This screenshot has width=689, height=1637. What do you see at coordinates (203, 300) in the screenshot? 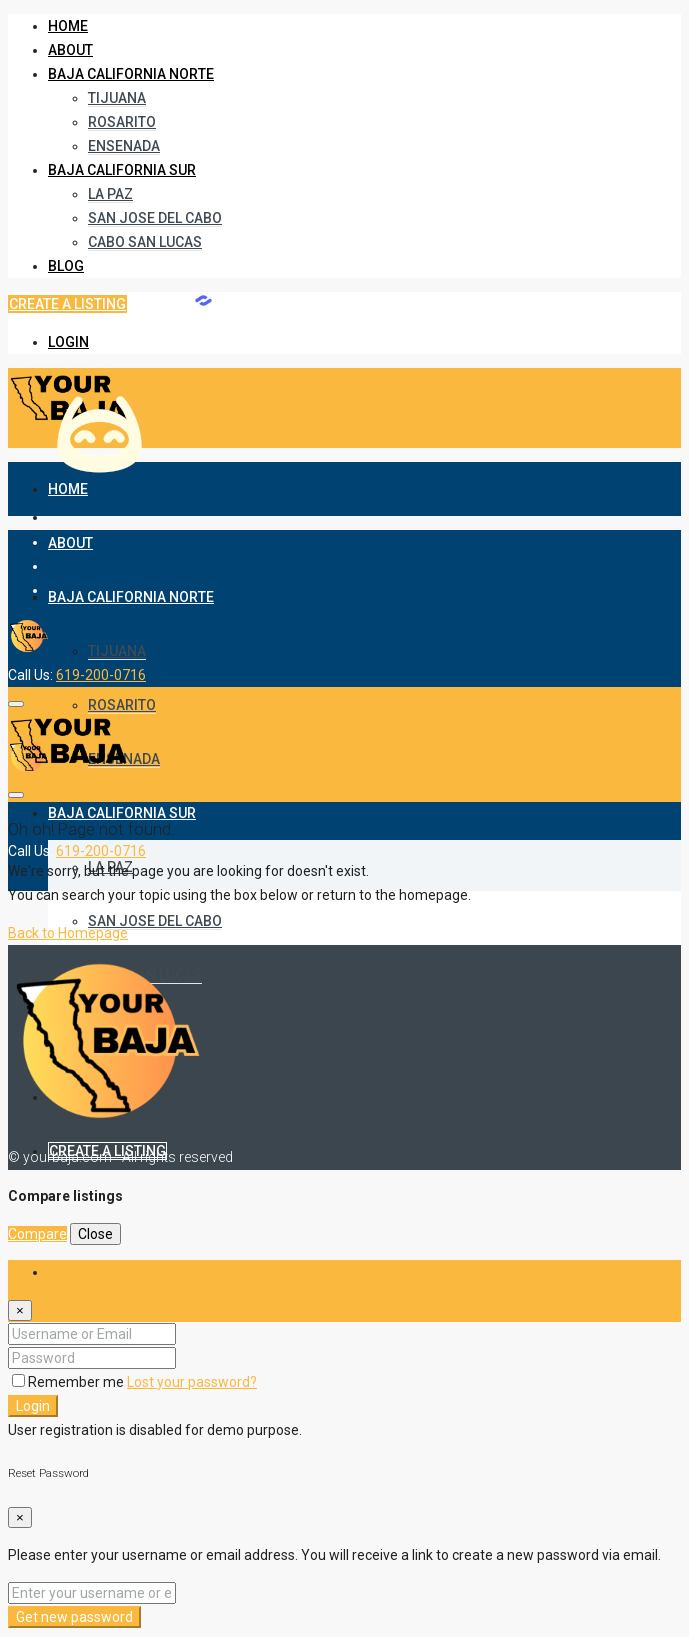
I see `indicates a discord partnered server owner` at bounding box center [203, 300].